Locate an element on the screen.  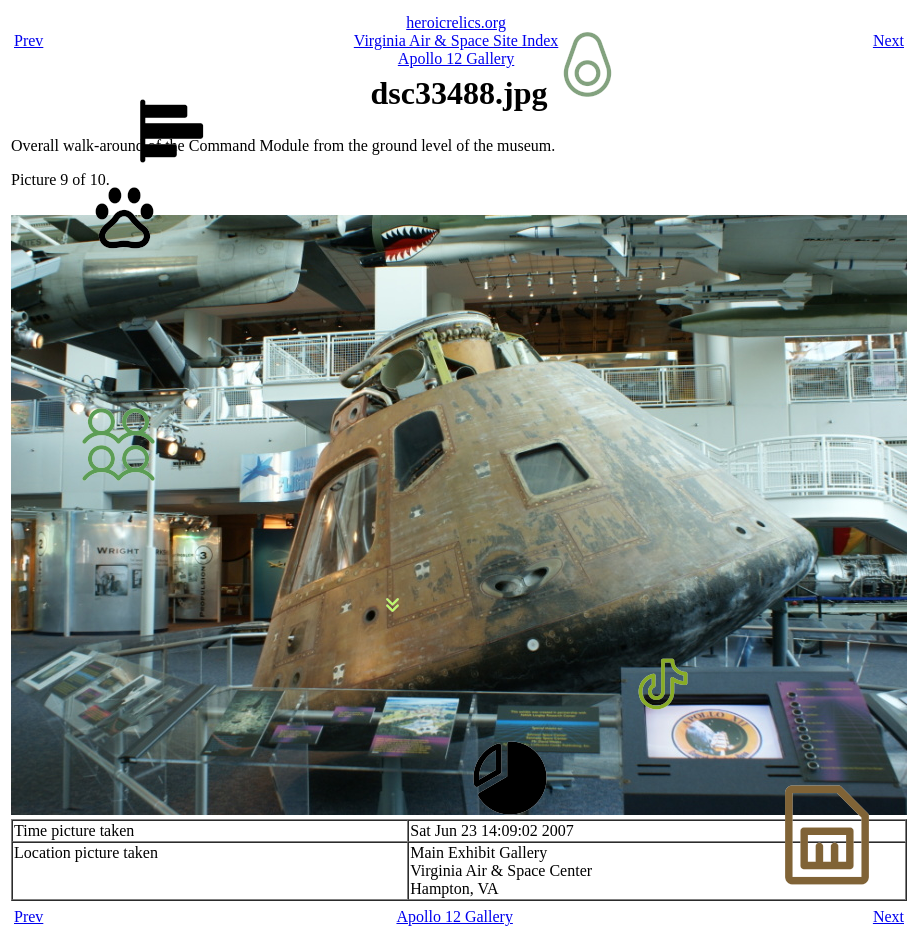
scroll down or view more content is located at coordinates (392, 604).